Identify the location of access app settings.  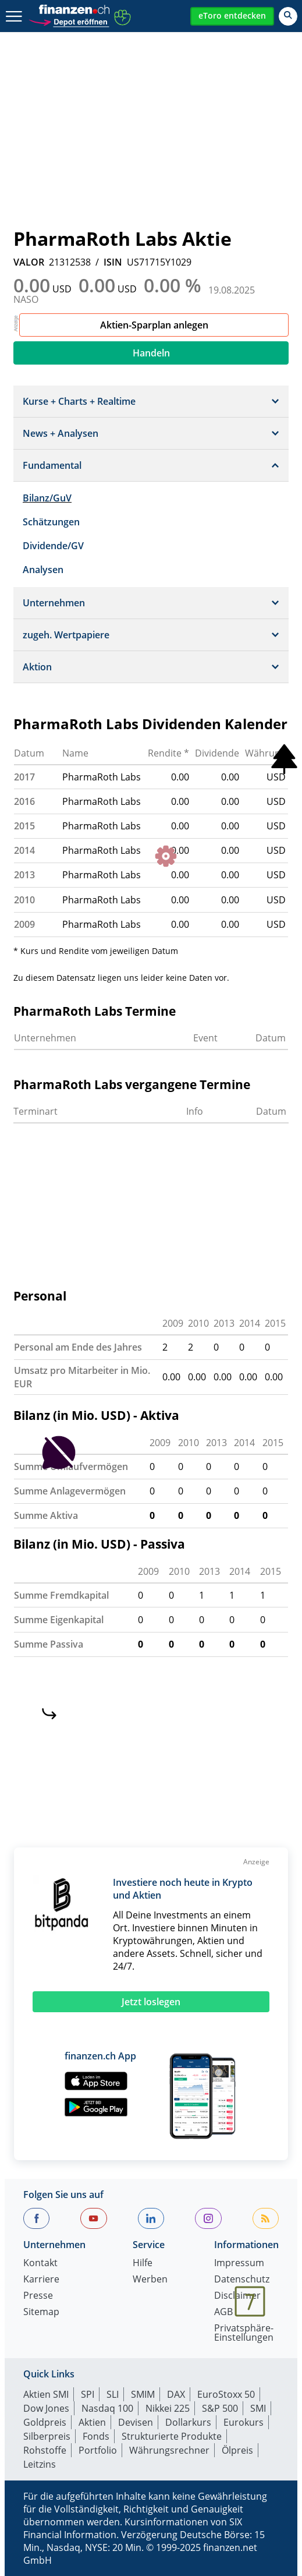
(166, 856).